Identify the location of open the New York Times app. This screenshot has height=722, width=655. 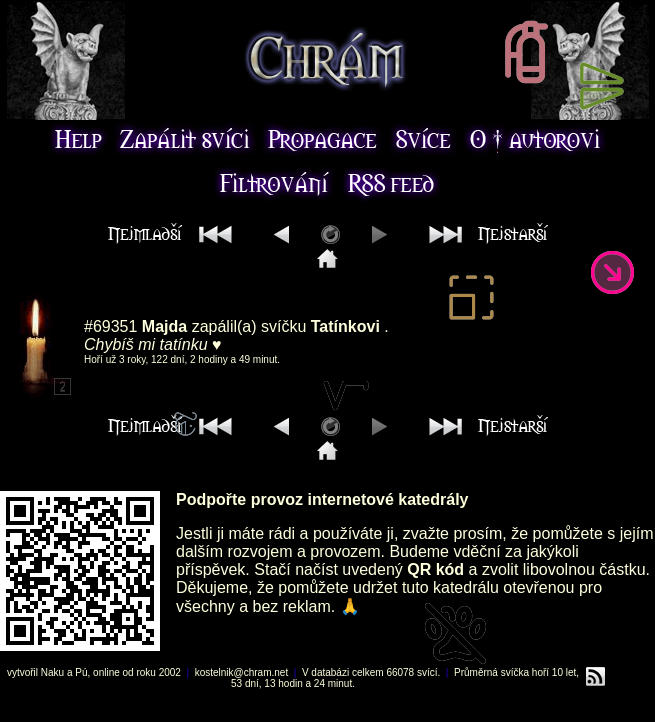
(185, 423).